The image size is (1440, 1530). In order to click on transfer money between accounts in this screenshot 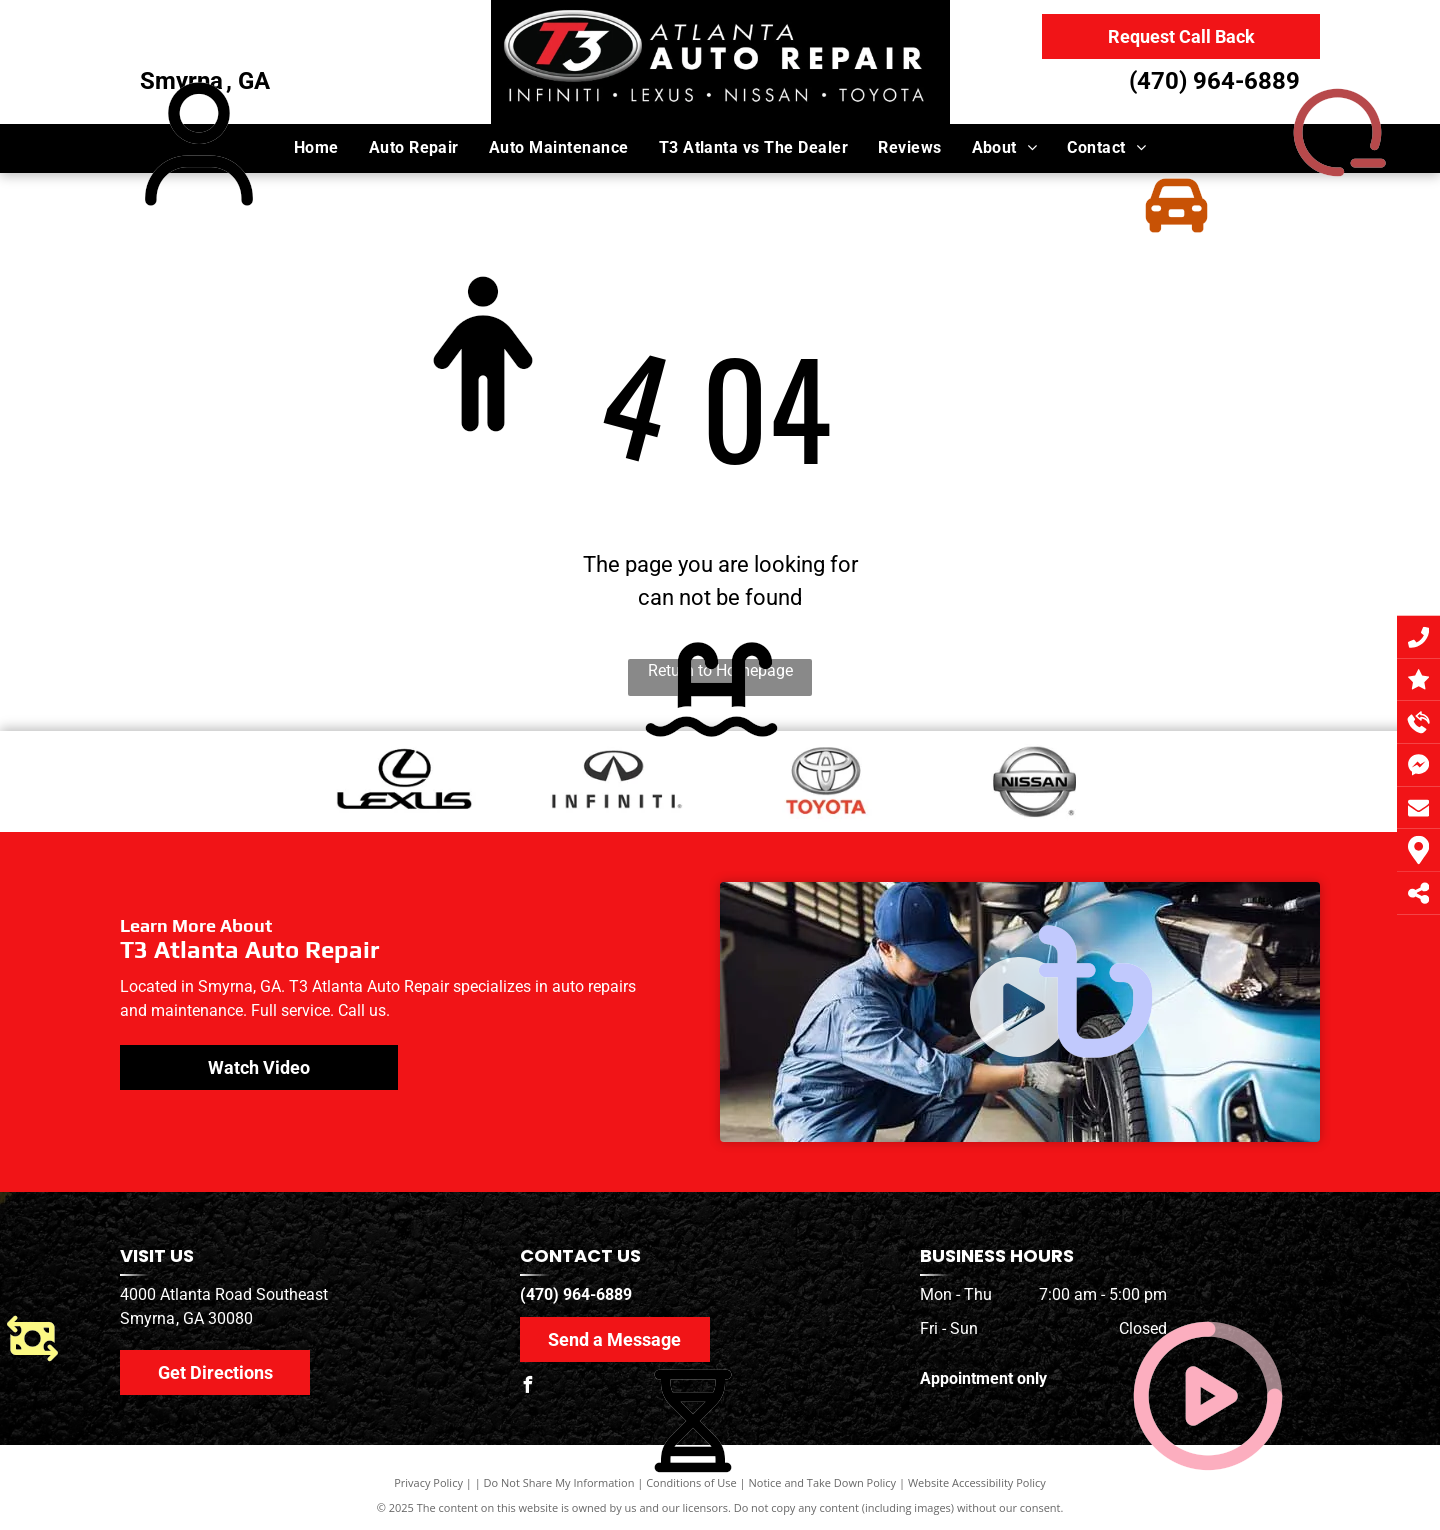, I will do `click(32, 1338)`.